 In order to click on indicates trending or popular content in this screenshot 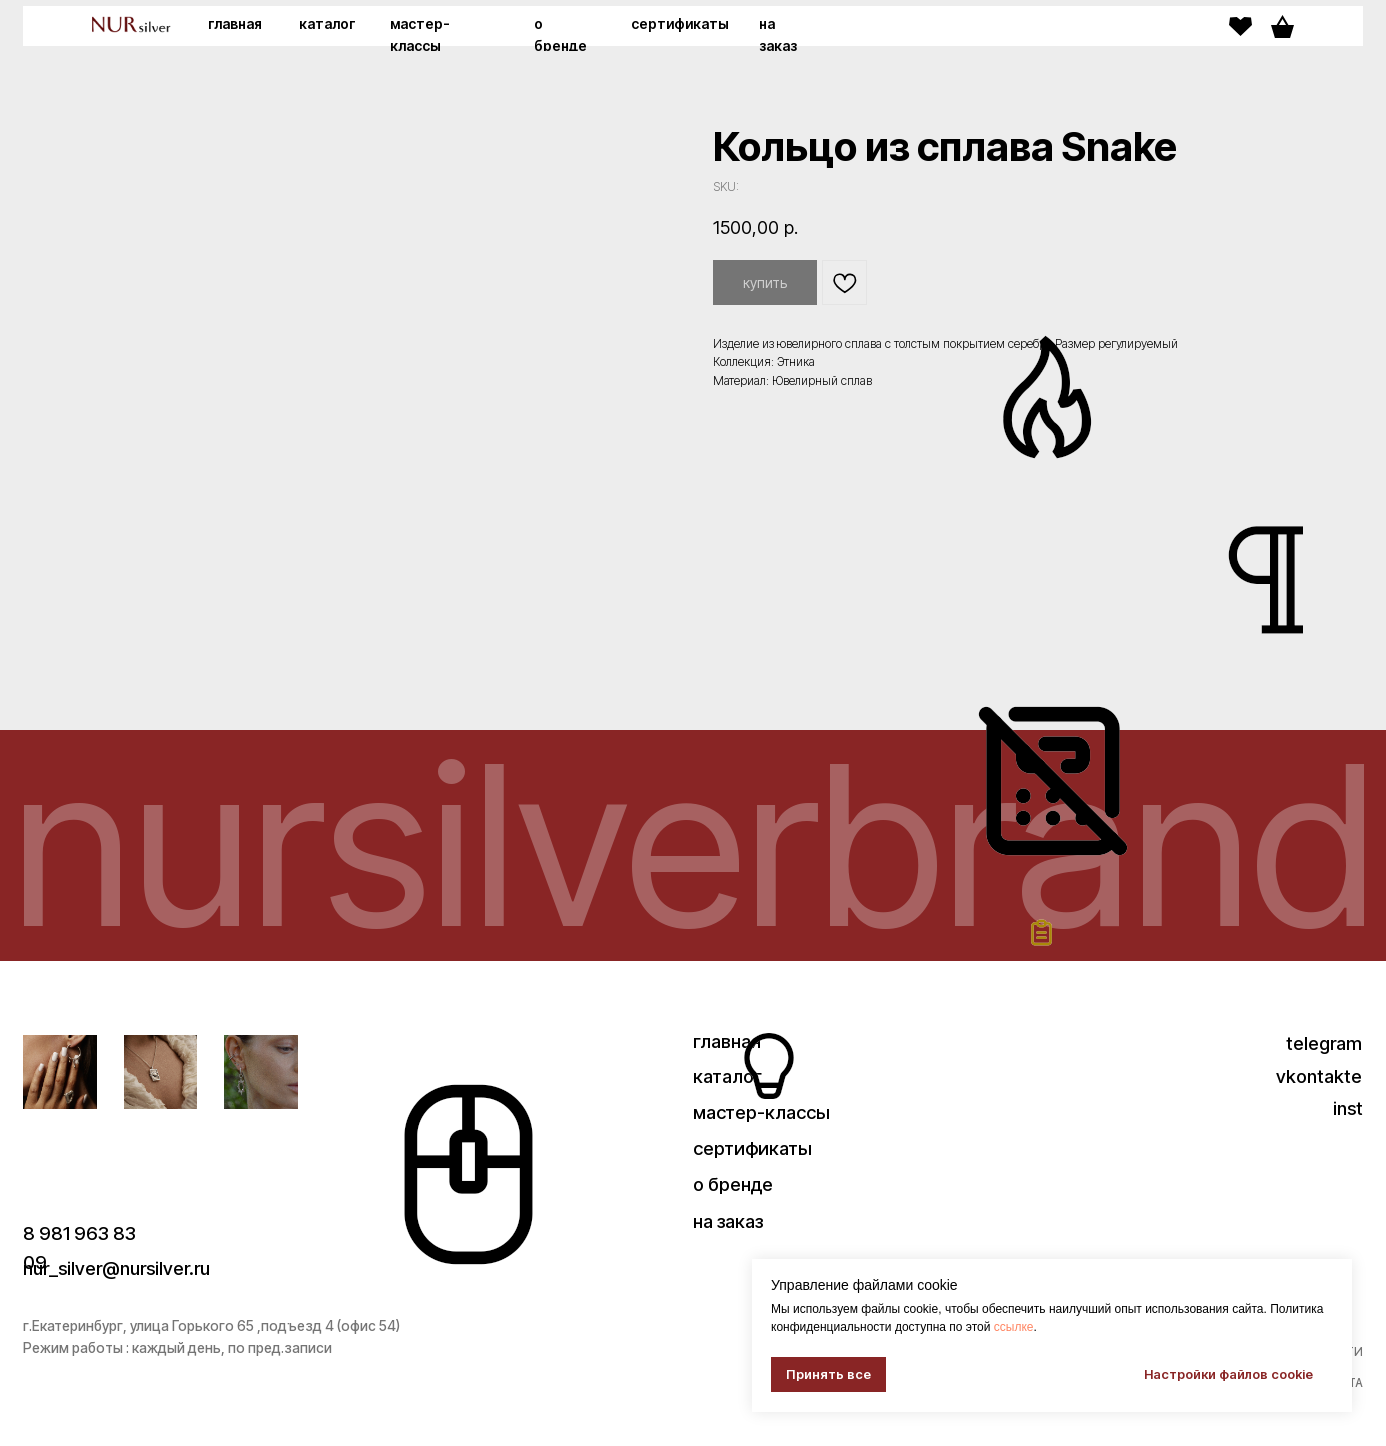, I will do `click(1047, 397)`.